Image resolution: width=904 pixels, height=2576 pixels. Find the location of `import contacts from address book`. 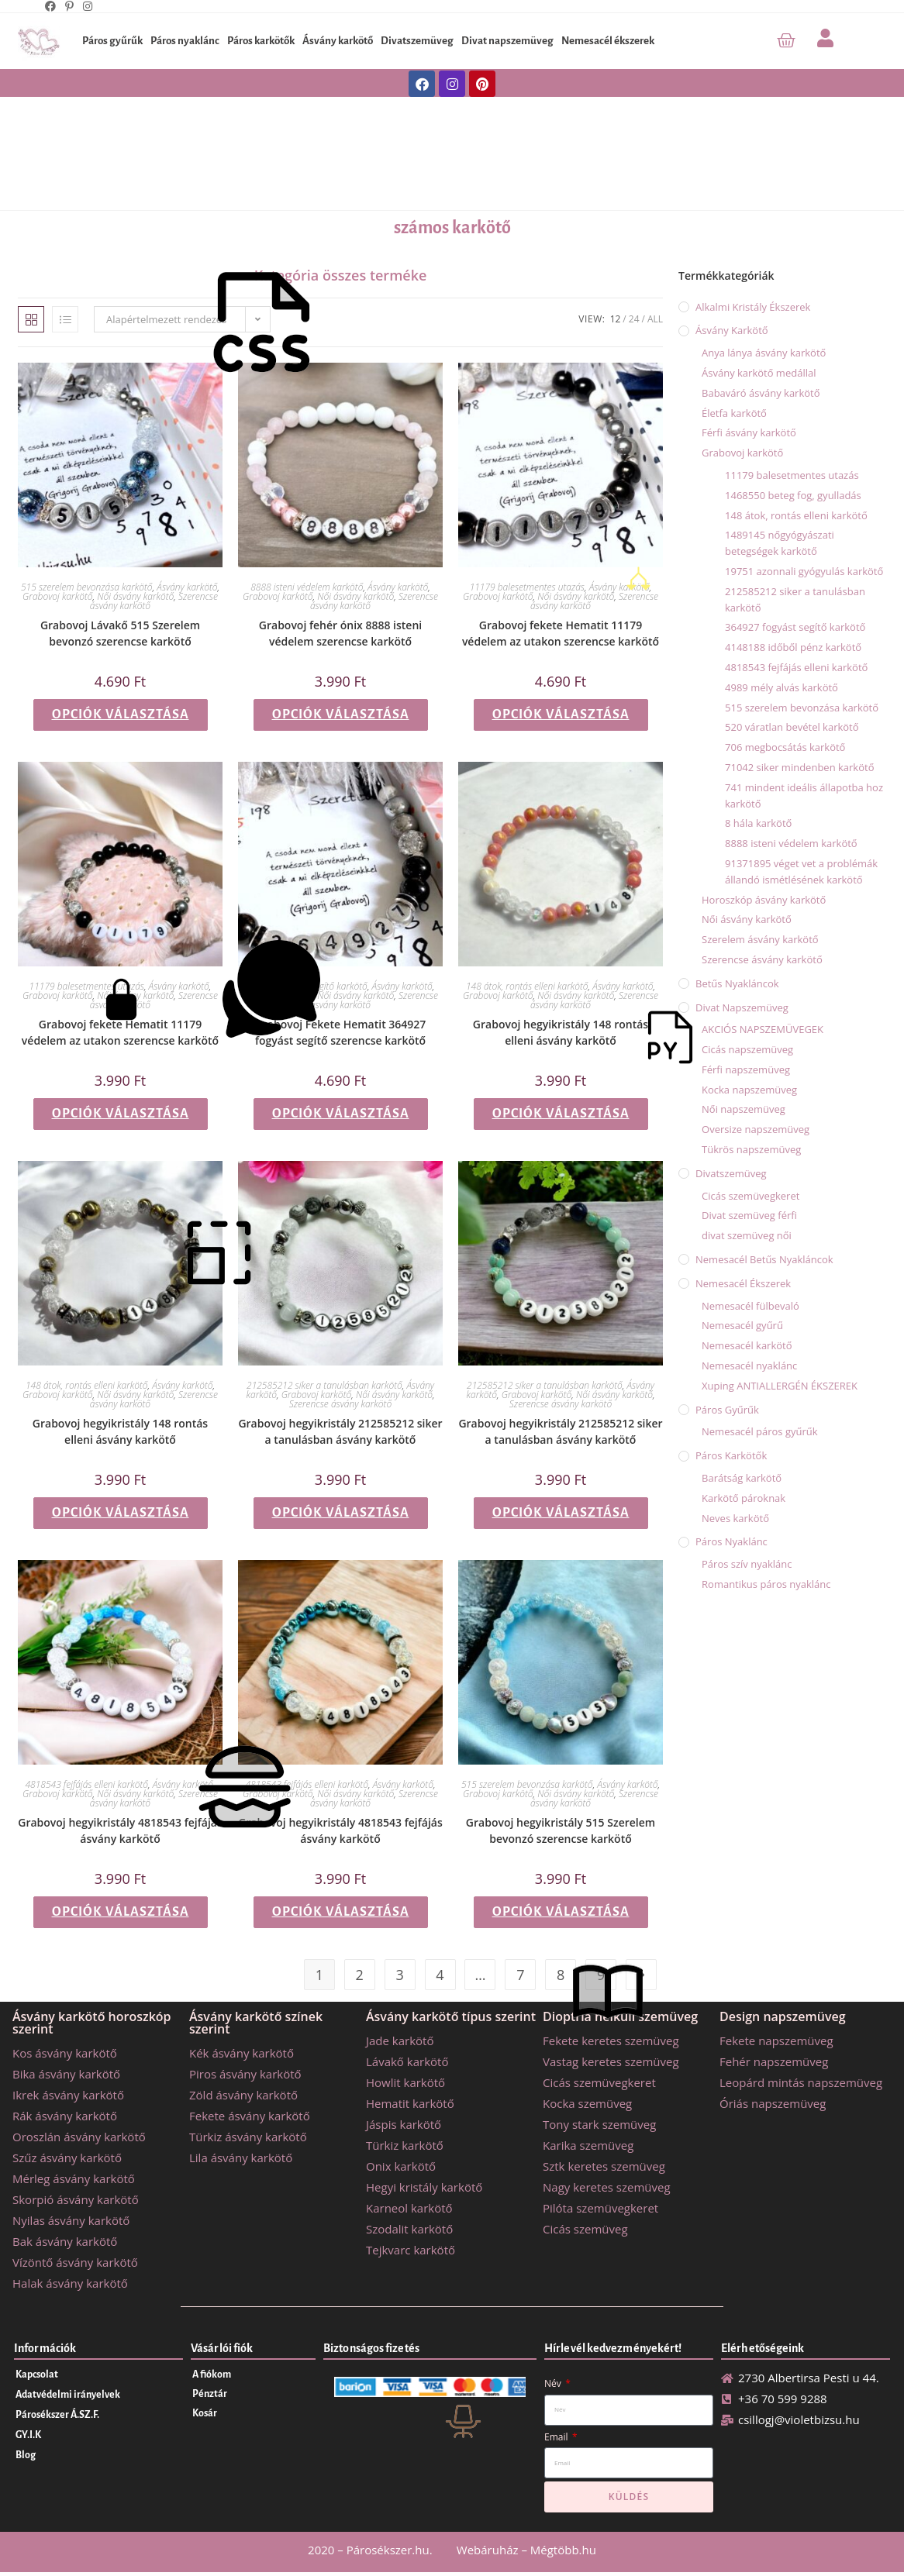

import contacts from address book is located at coordinates (608, 1989).